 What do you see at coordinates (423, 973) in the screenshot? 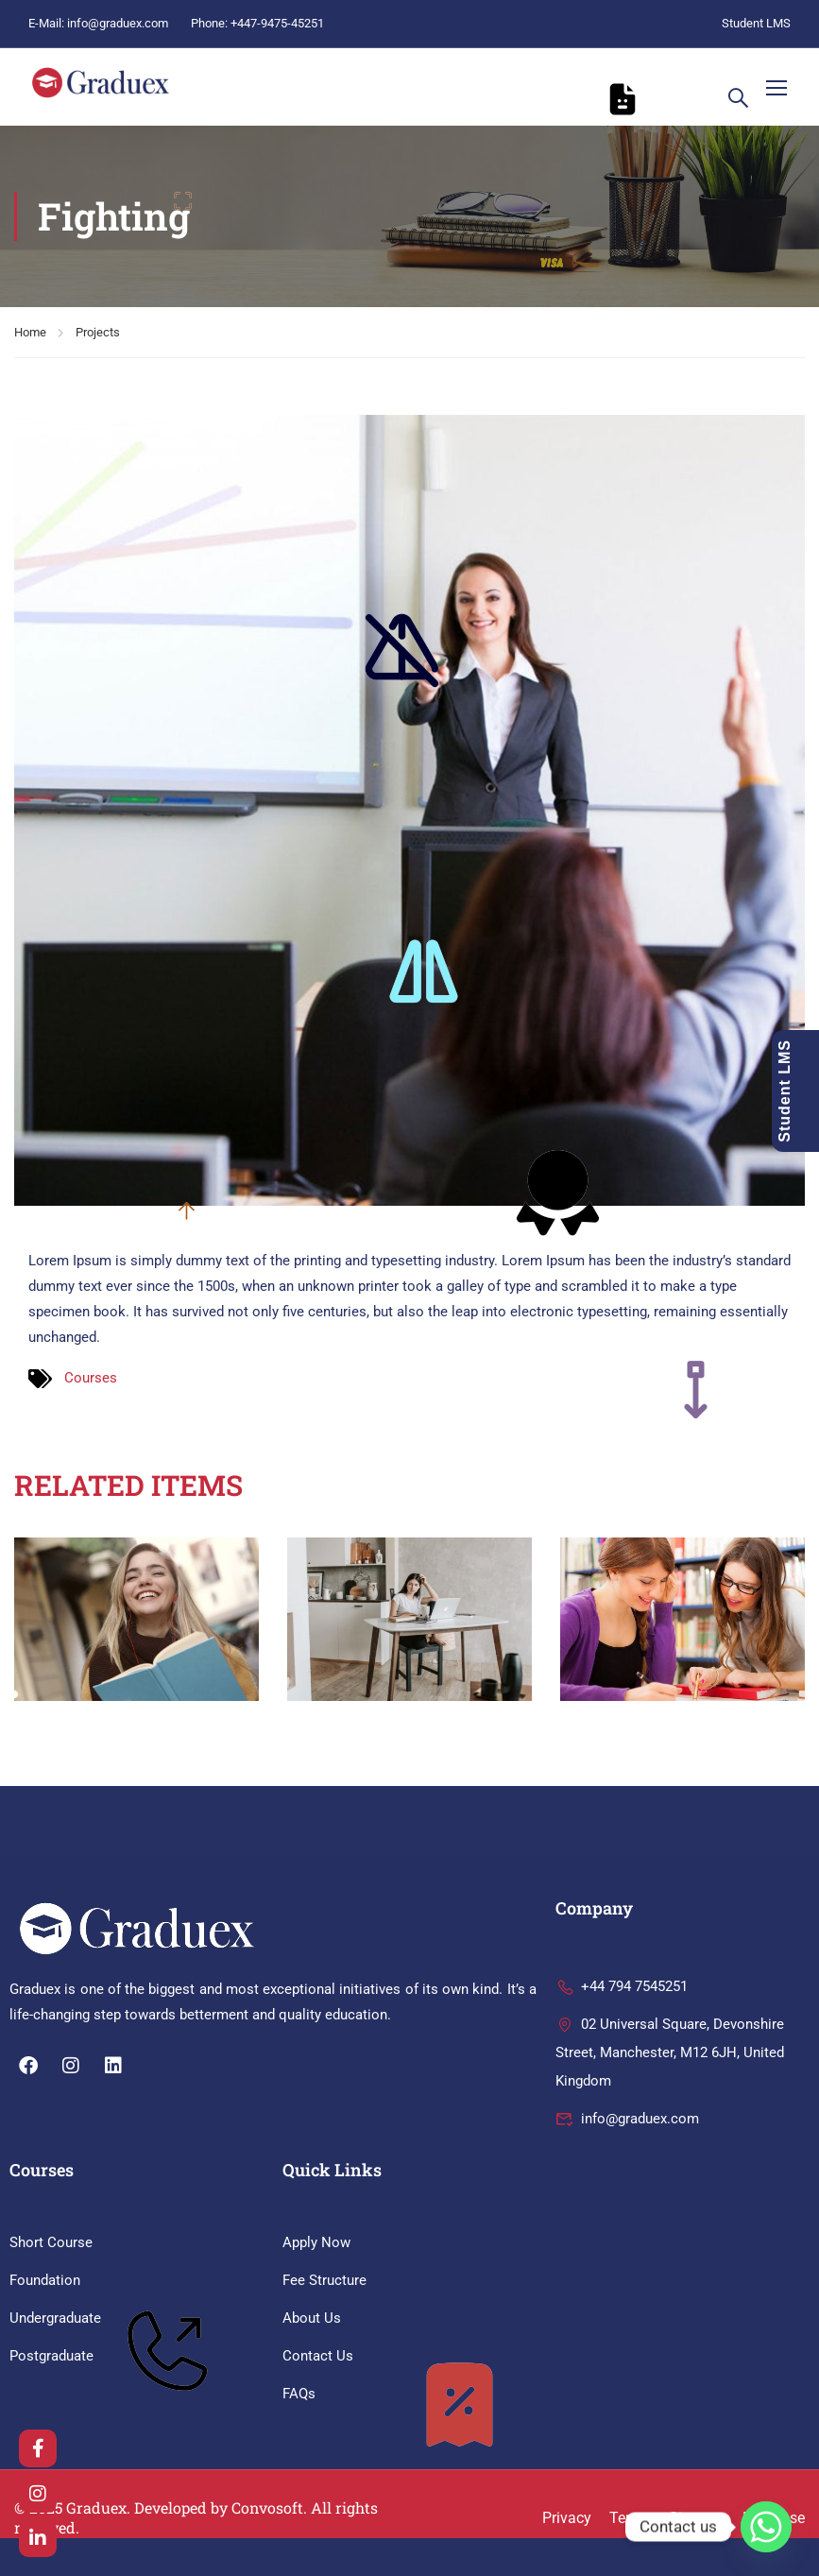
I see `flip image horizontally` at bounding box center [423, 973].